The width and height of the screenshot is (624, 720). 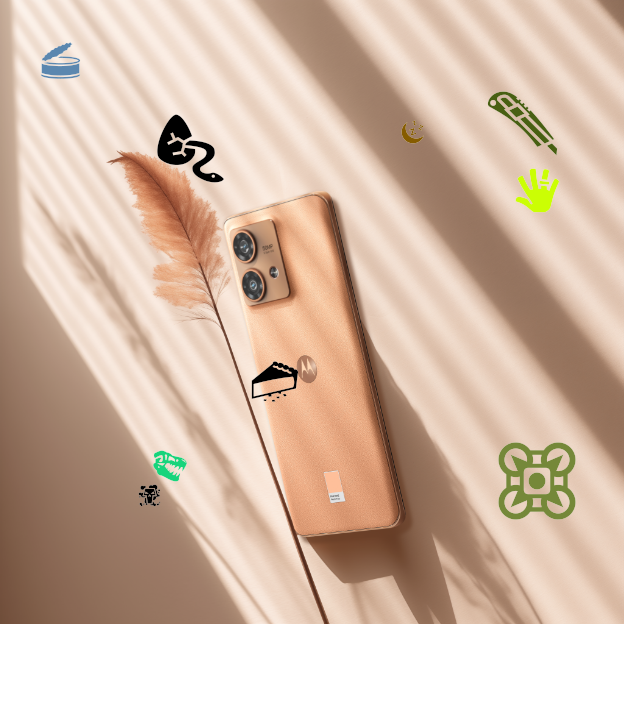 I want to click on opened canned food item, so click(x=60, y=60).